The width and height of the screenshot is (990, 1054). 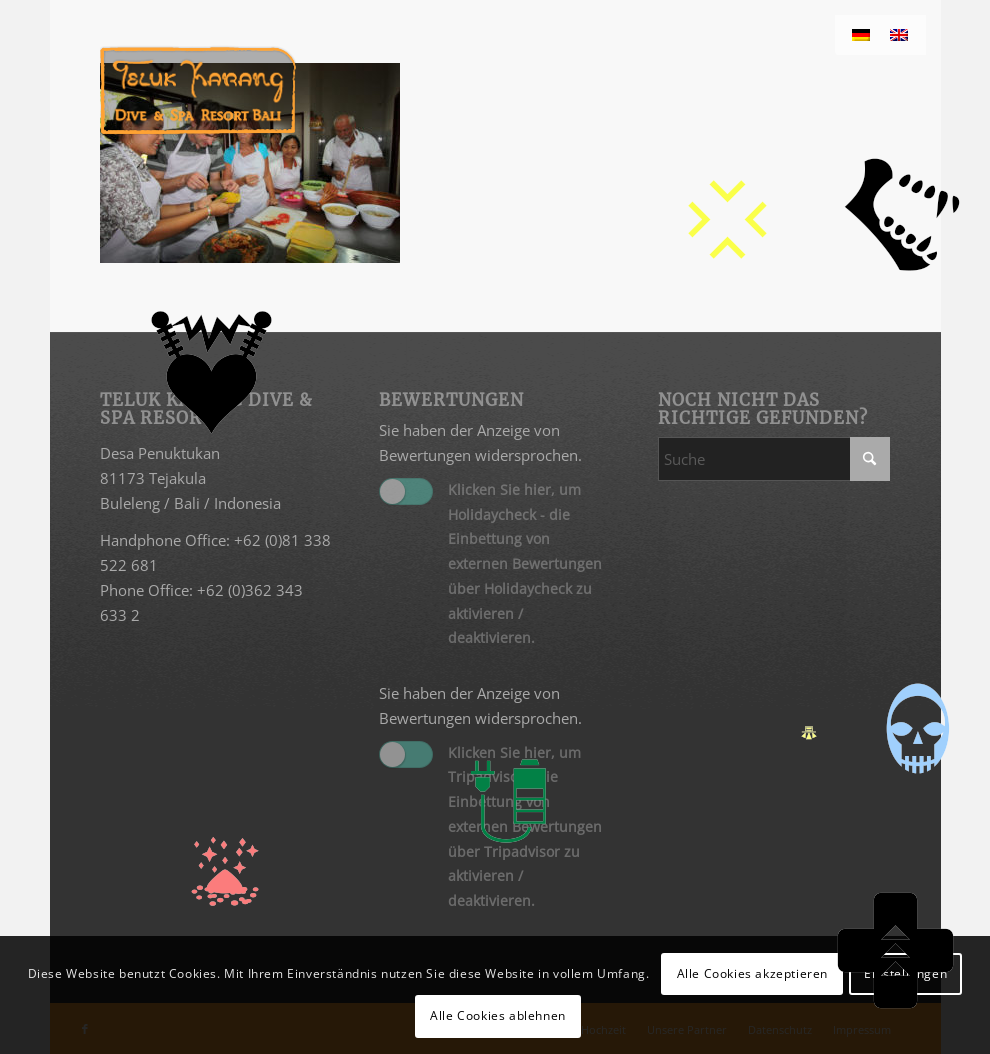 I want to click on select skull mask avatar or character cosmetic, so click(x=917, y=728).